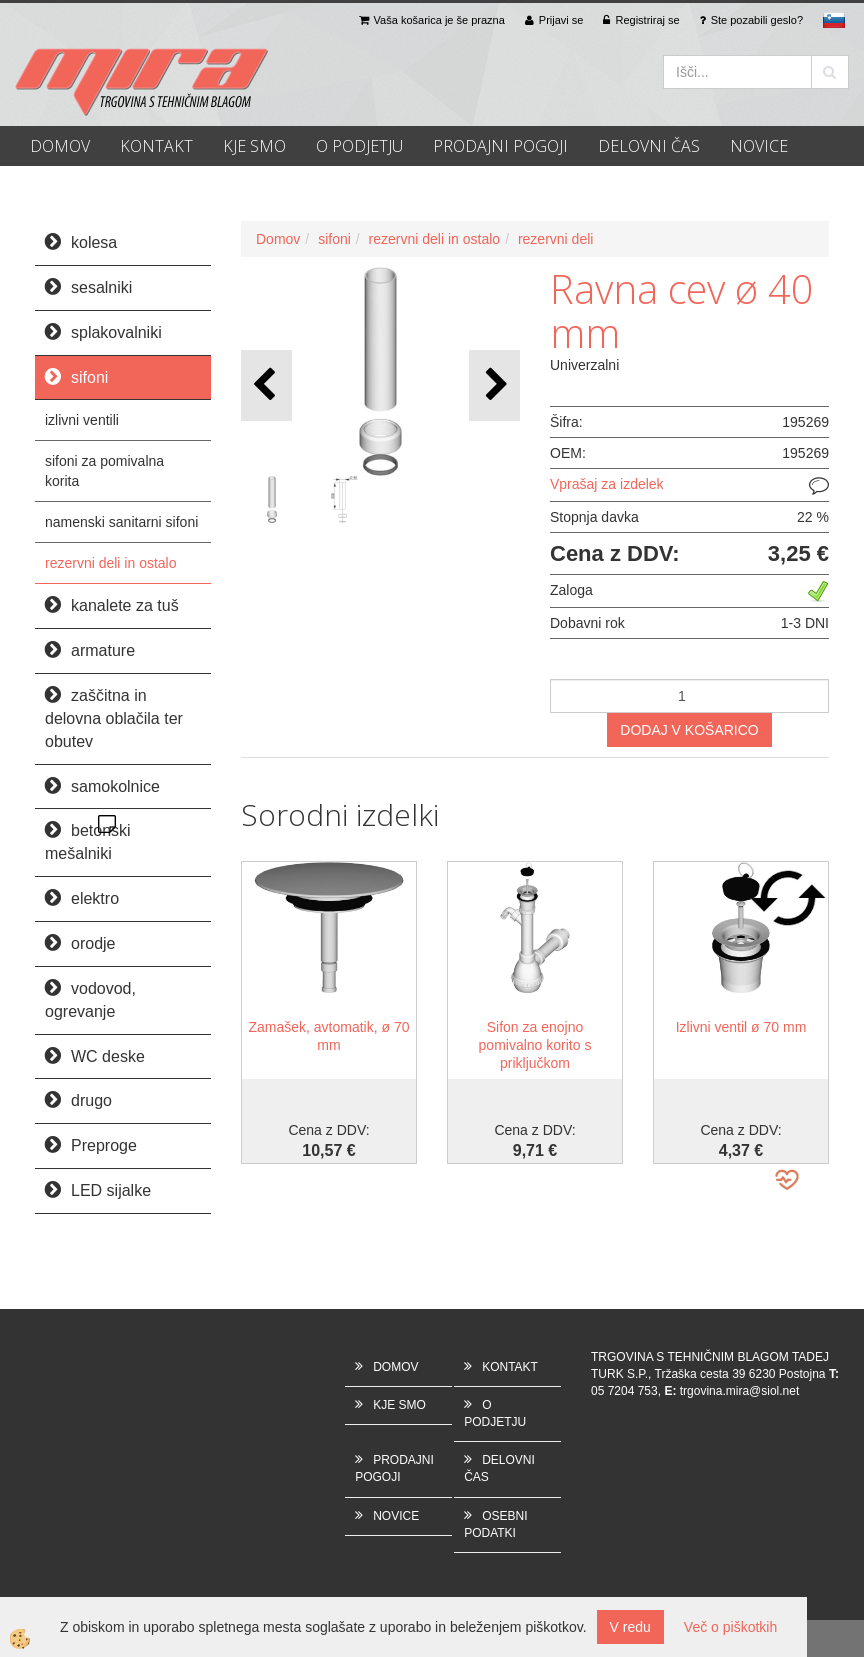 The height and width of the screenshot is (1657, 864). Describe the element at coordinates (787, 1179) in the screenshot. I see `view health or fitness data` at that location.